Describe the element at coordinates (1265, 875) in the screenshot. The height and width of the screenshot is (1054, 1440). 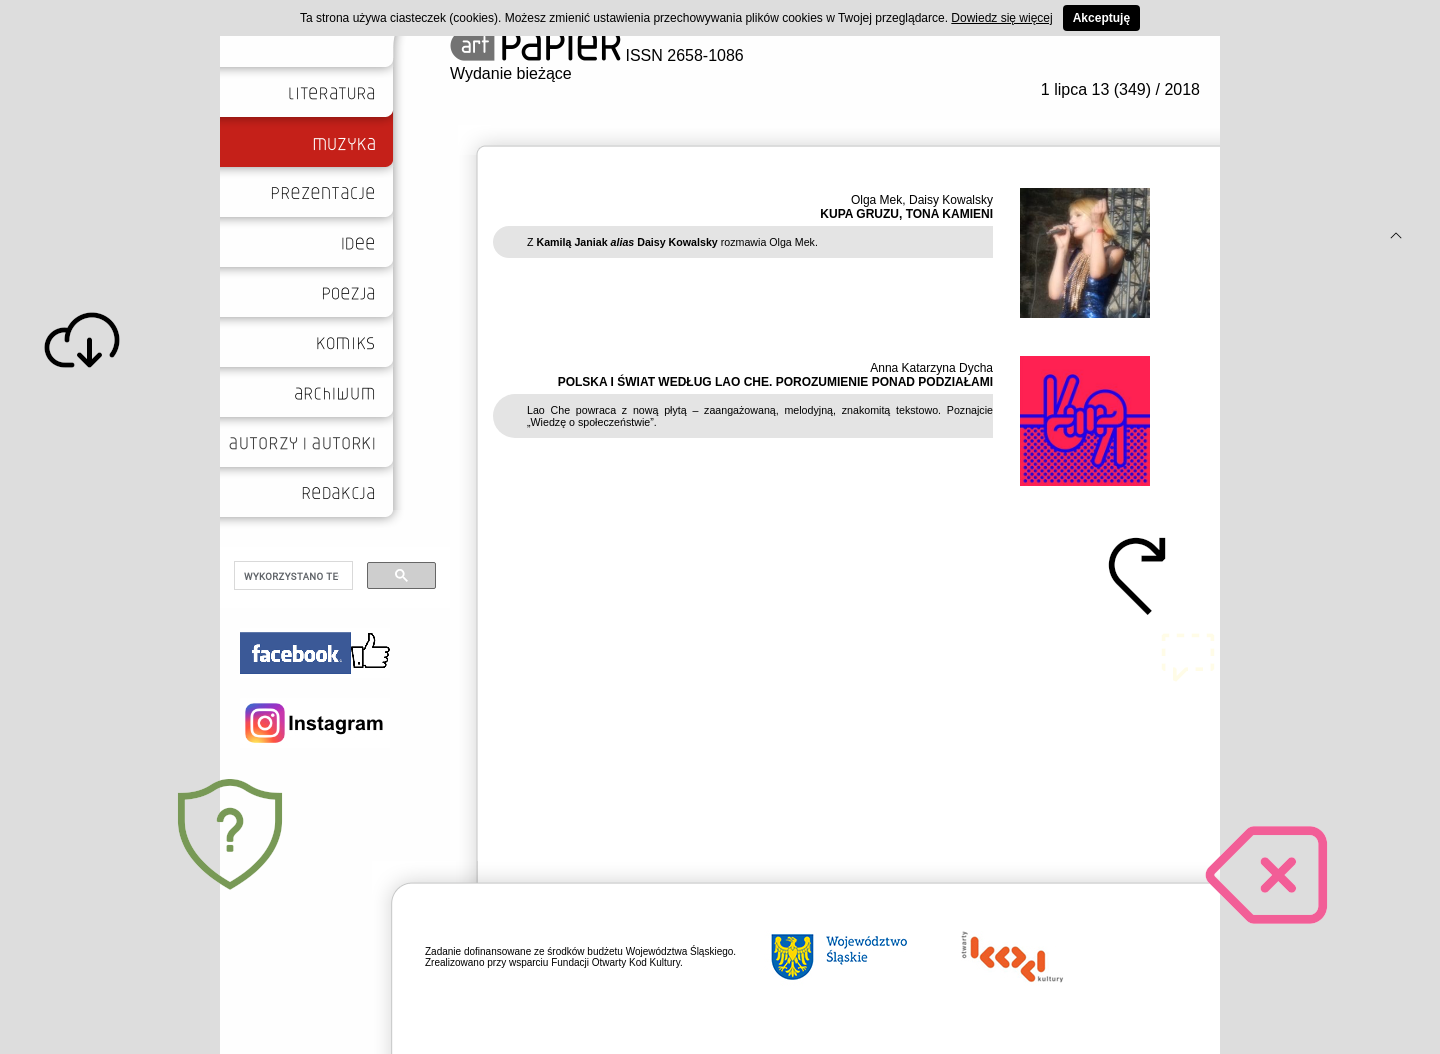
I see `delete the previous character` at that location.